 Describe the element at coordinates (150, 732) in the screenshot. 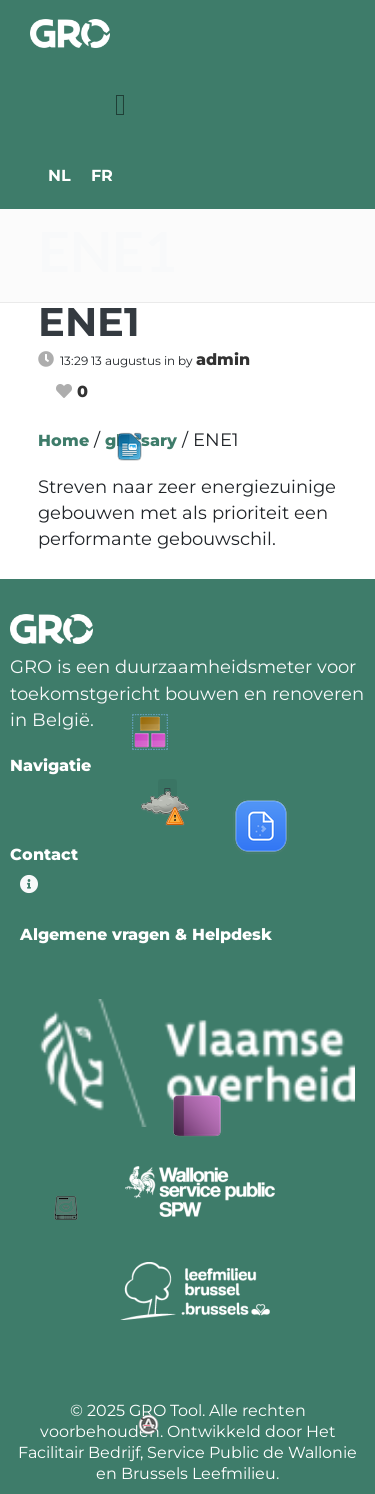

I see `select all items in the current view` at that location.